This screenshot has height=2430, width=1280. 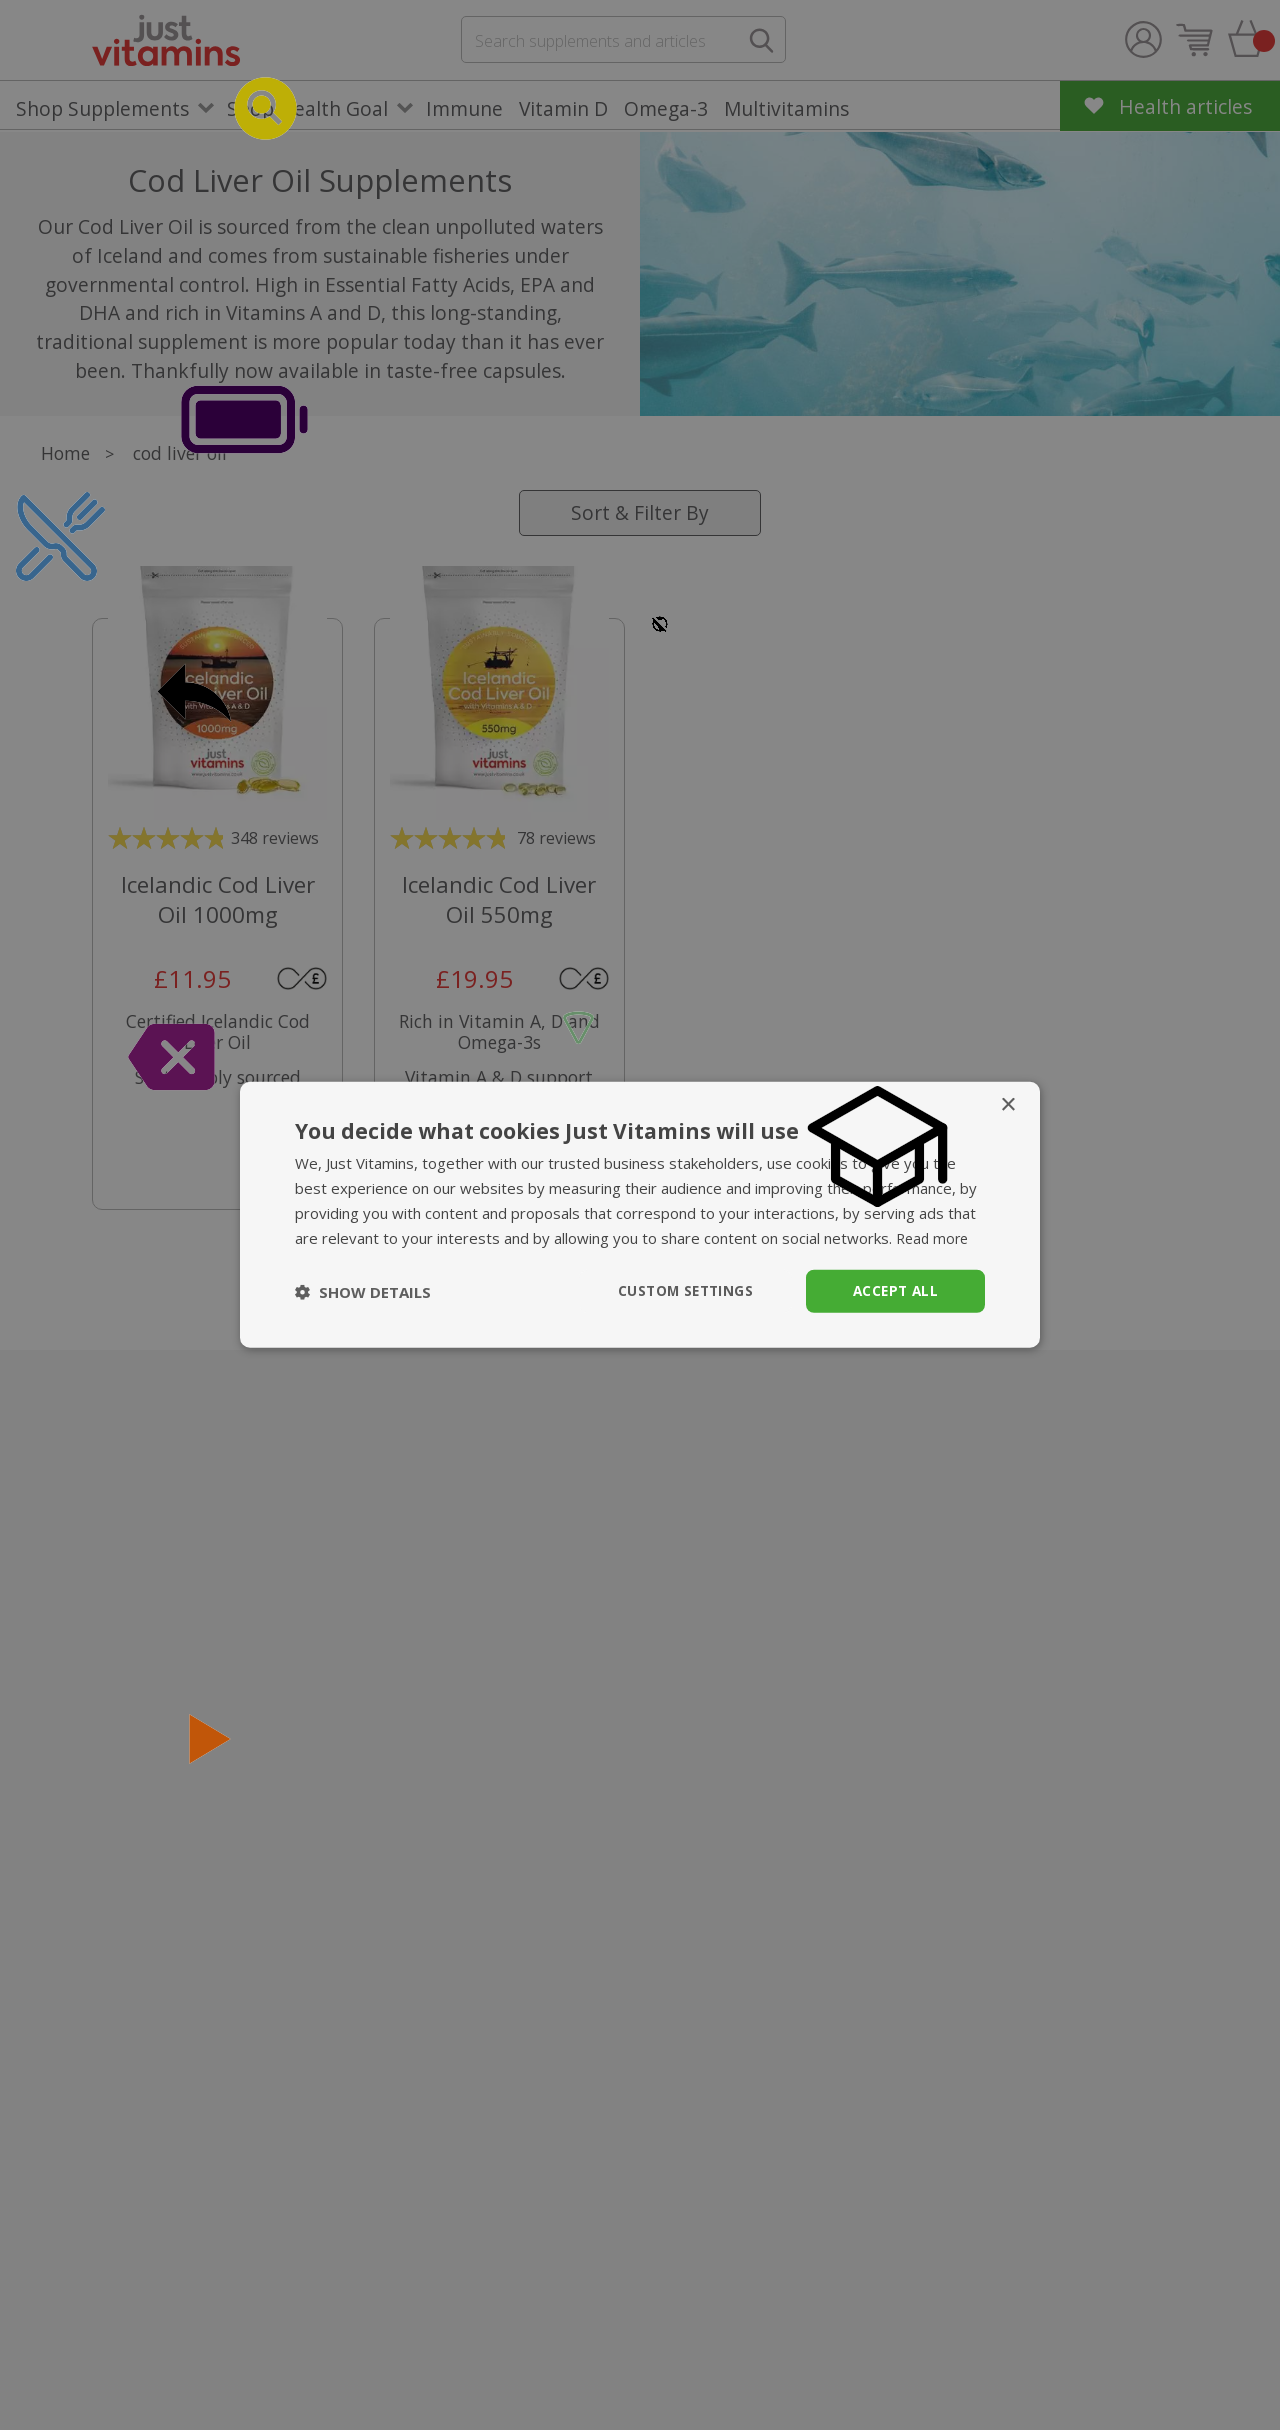 I want to click on access education or learning content, so click(x=877, y=1146).